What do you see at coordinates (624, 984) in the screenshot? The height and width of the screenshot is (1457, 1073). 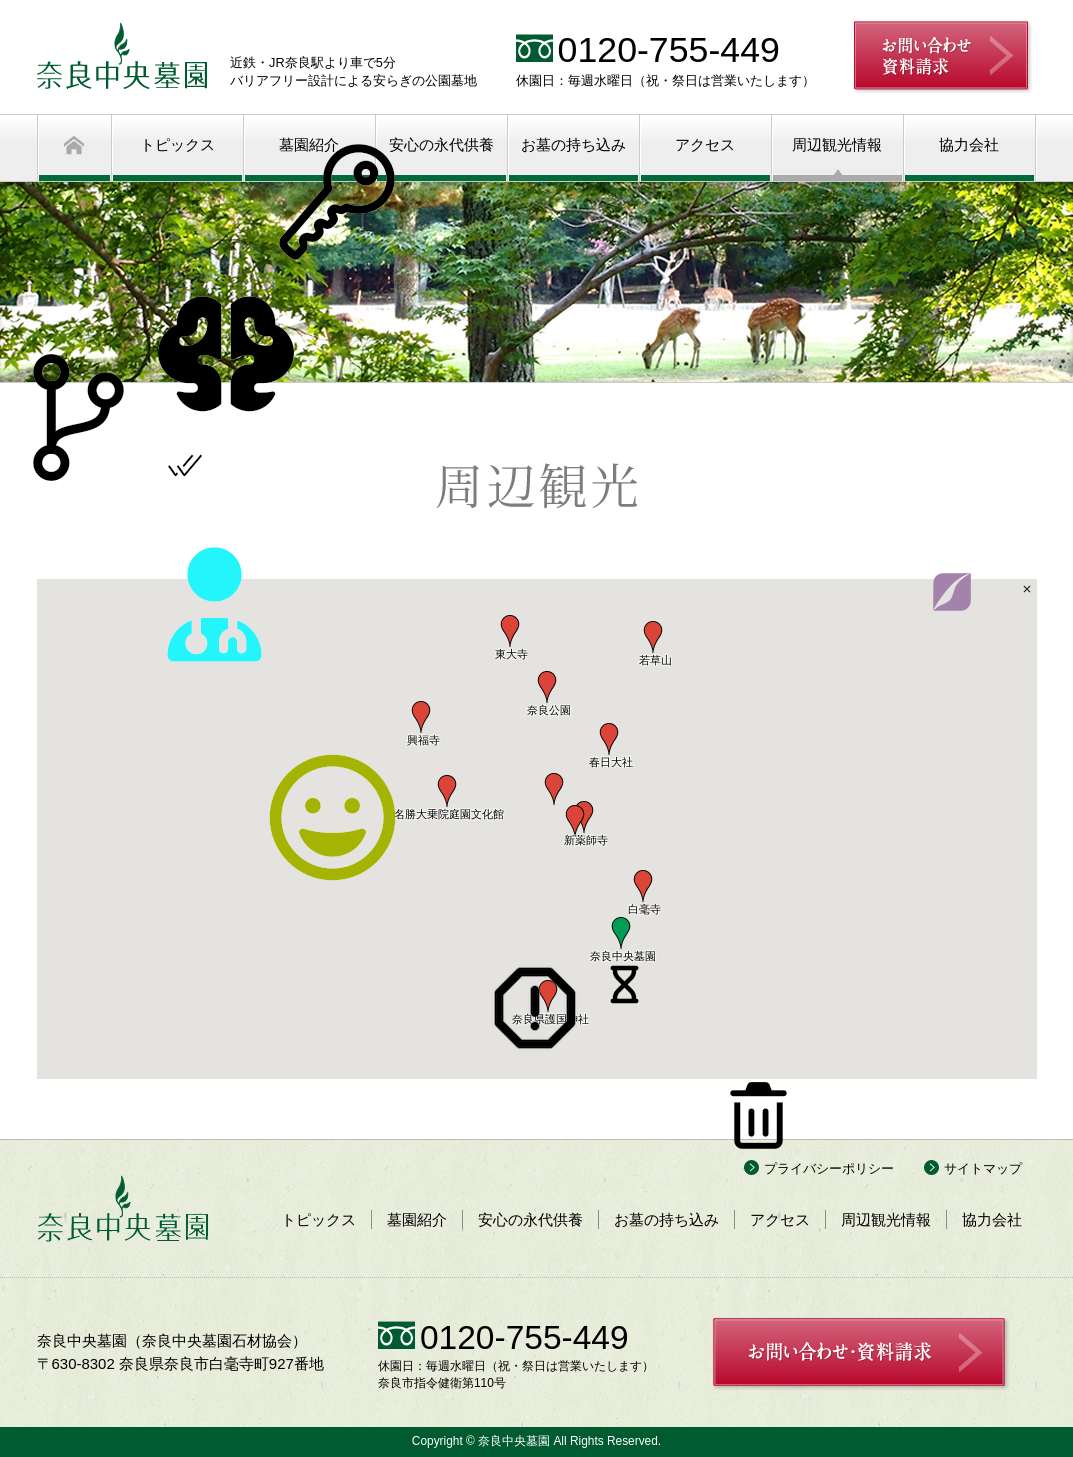 I see `indicates loading or processing in progress` at bounding box center [624, 984].